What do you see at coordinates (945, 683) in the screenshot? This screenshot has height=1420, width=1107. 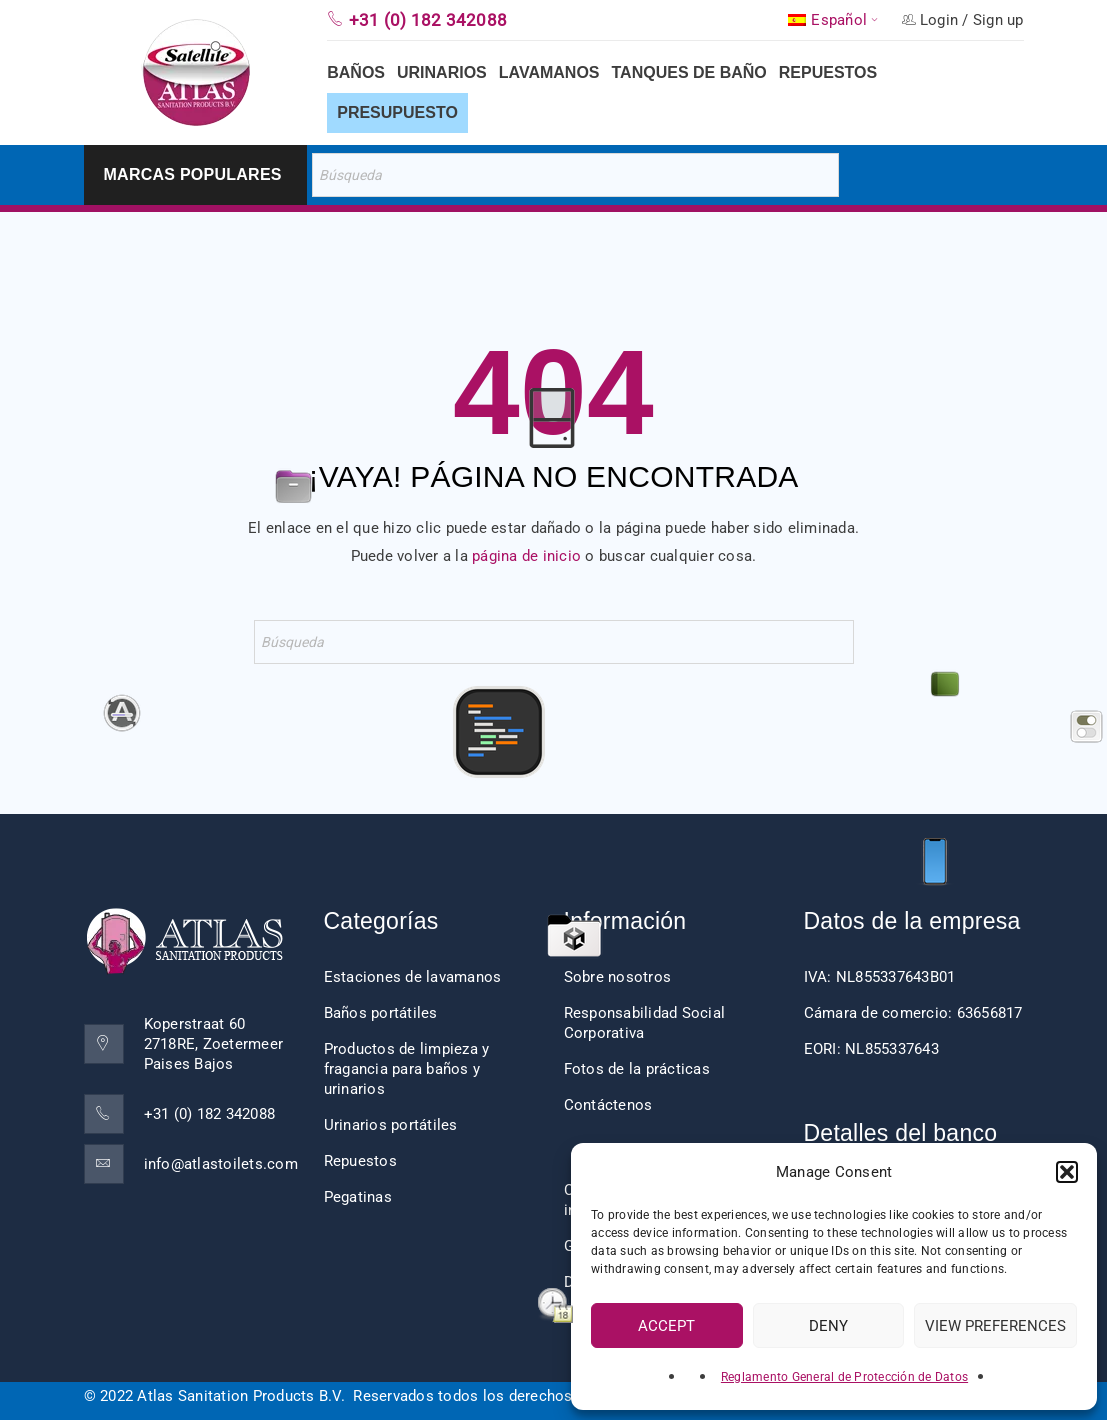 I see `access the desktop folder` at bounding box center [945, 683].